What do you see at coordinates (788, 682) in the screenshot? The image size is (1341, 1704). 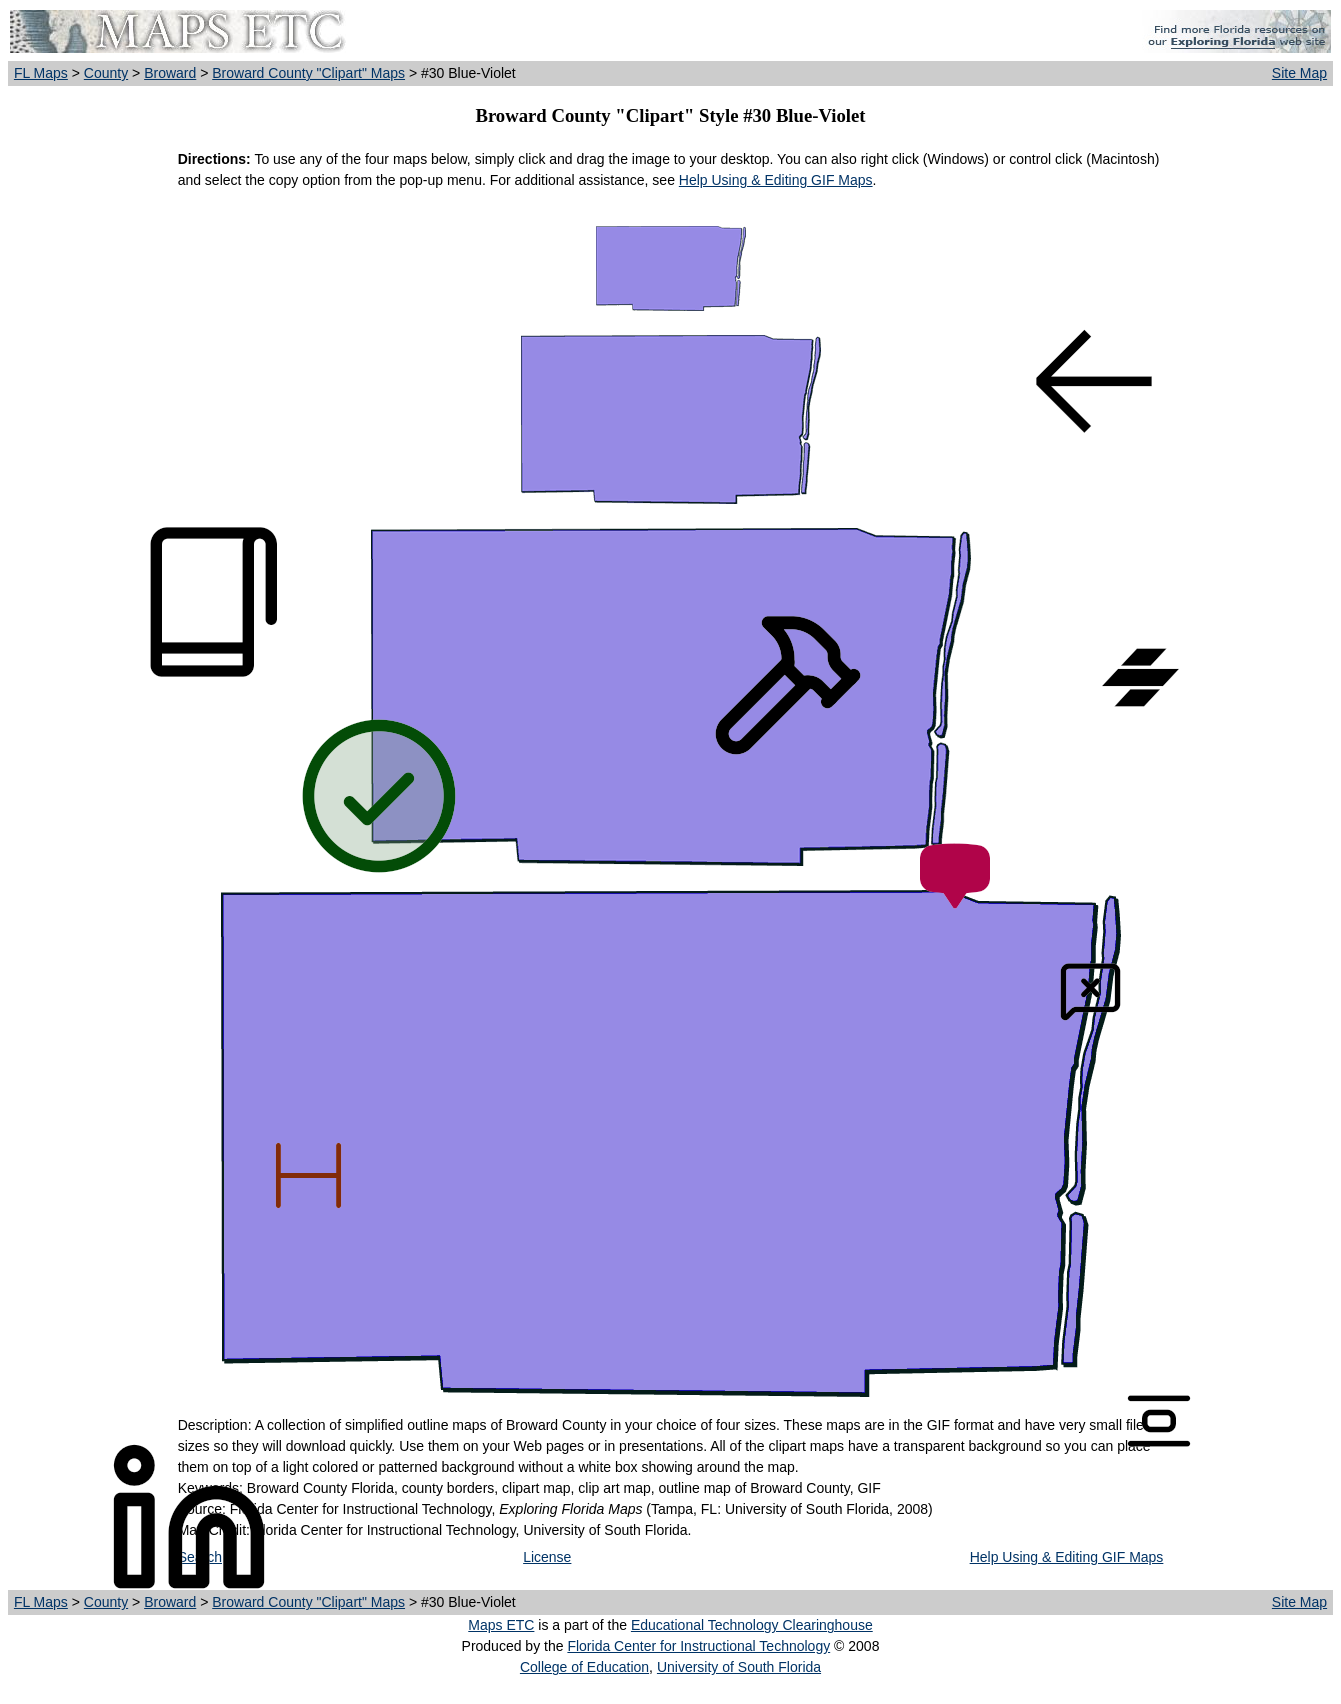 I see `access tools or settings` at bounding box center [788, 682].